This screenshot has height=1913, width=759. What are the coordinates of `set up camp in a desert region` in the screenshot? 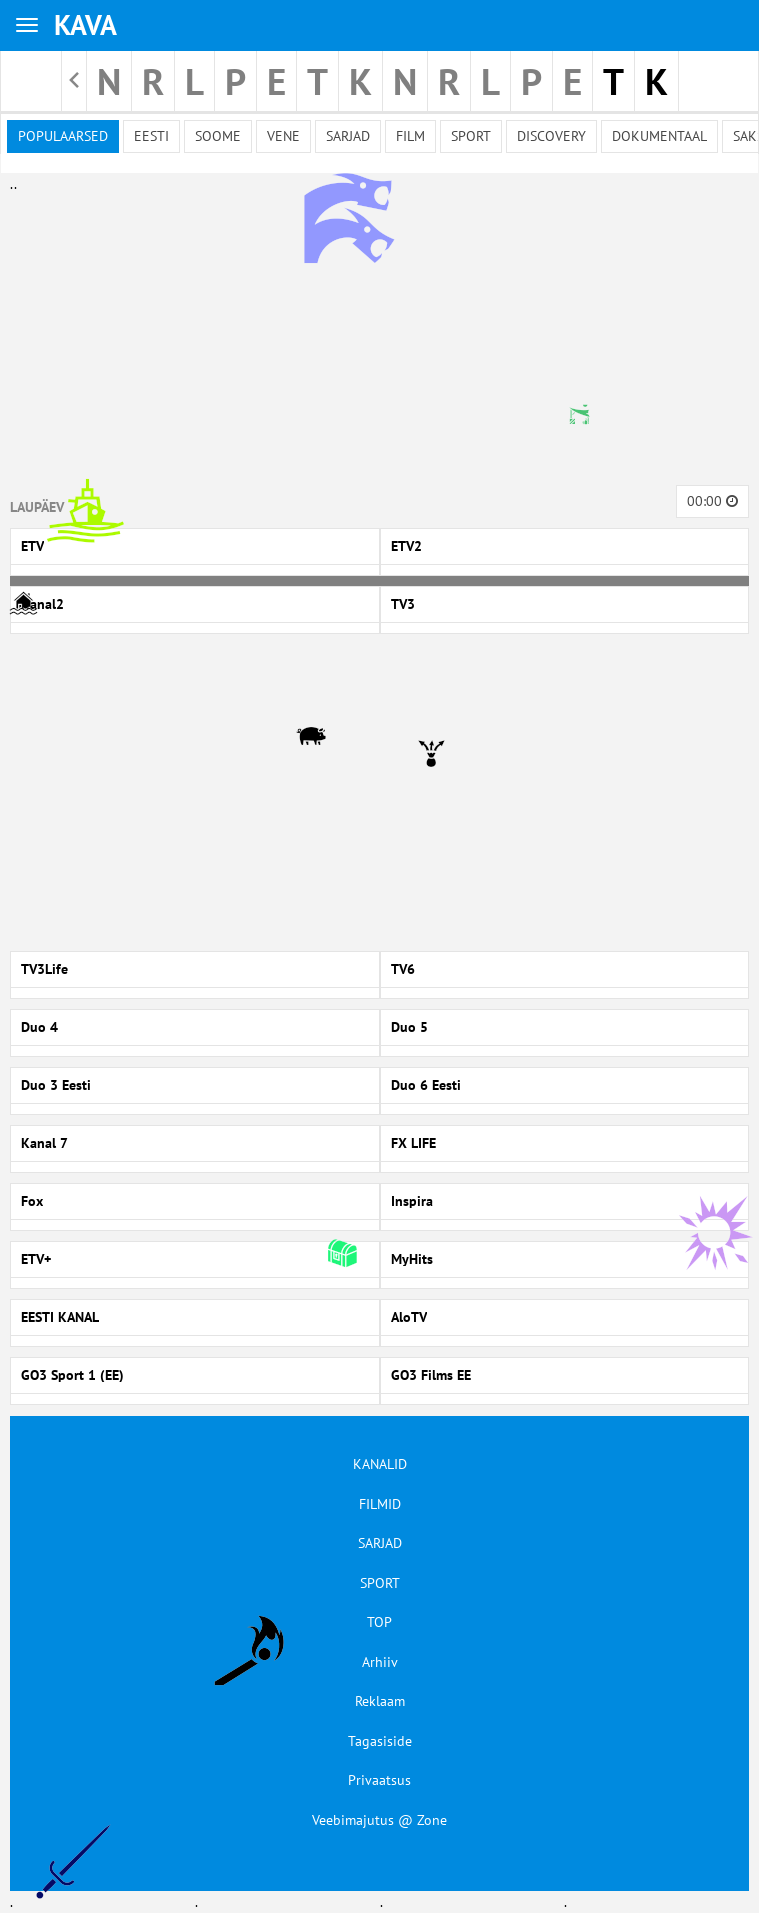 It's located at (579, 414).